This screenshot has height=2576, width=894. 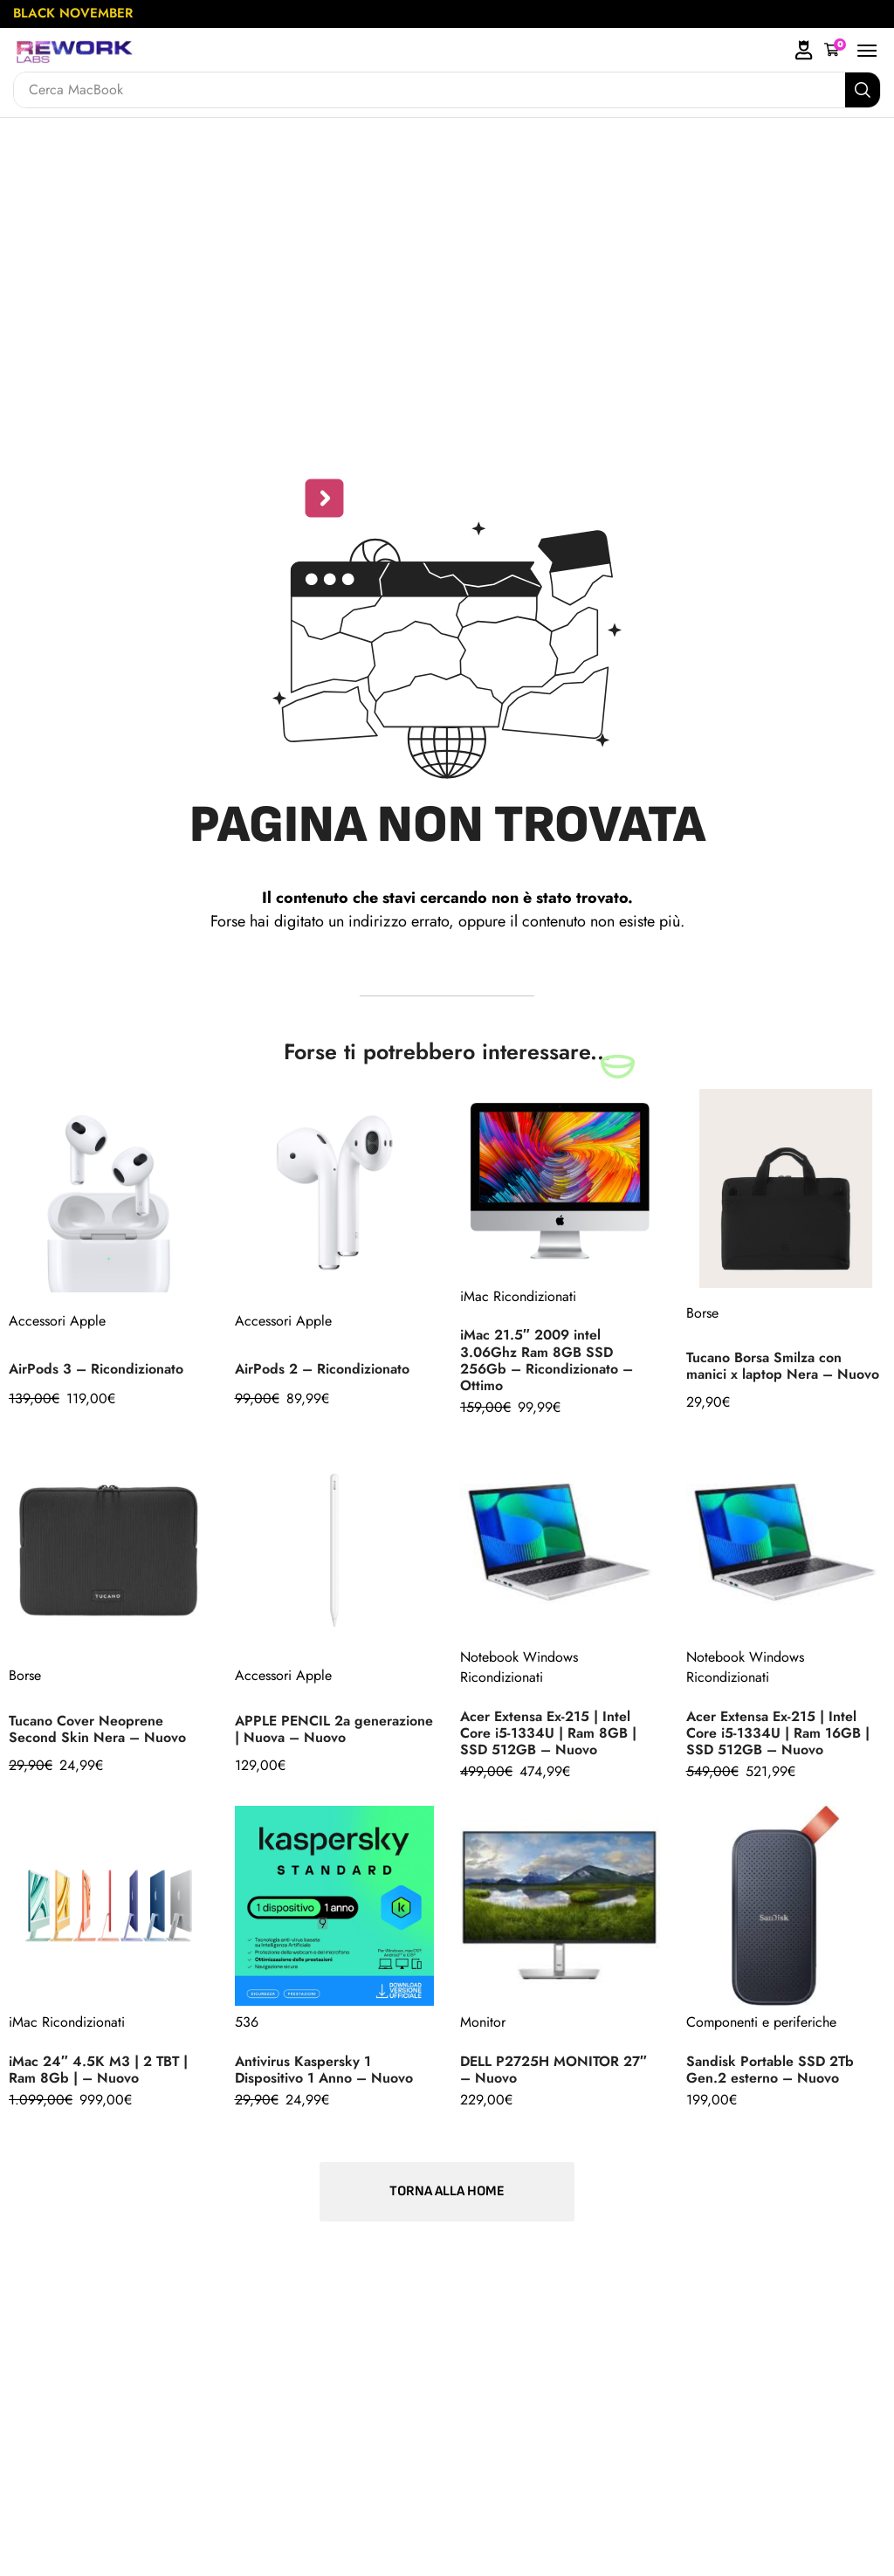 I want to click on switch to hemisphere or dome view, so click(x=617, y=1066).